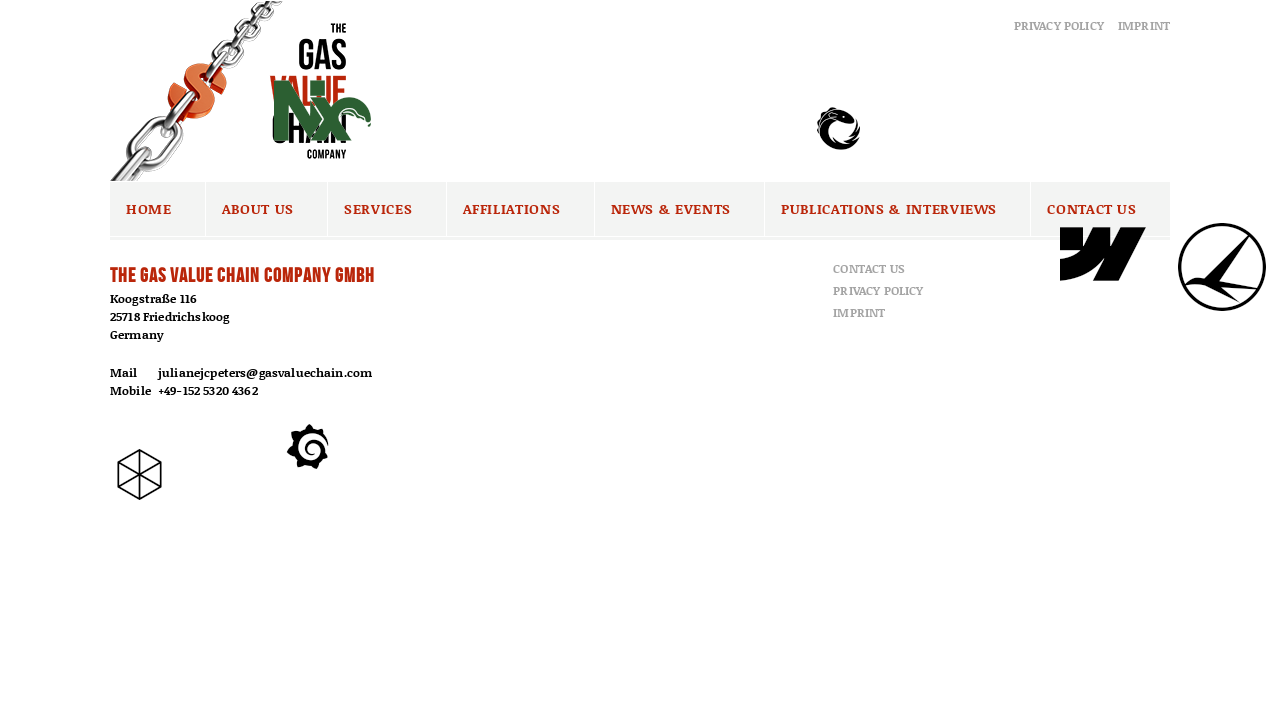 The height and width of the screenshot is (720, 1280). What do you see at coordinates (322, 110) in the screenshot?
I see `nx build system logo` at bounding box center [322, 110].